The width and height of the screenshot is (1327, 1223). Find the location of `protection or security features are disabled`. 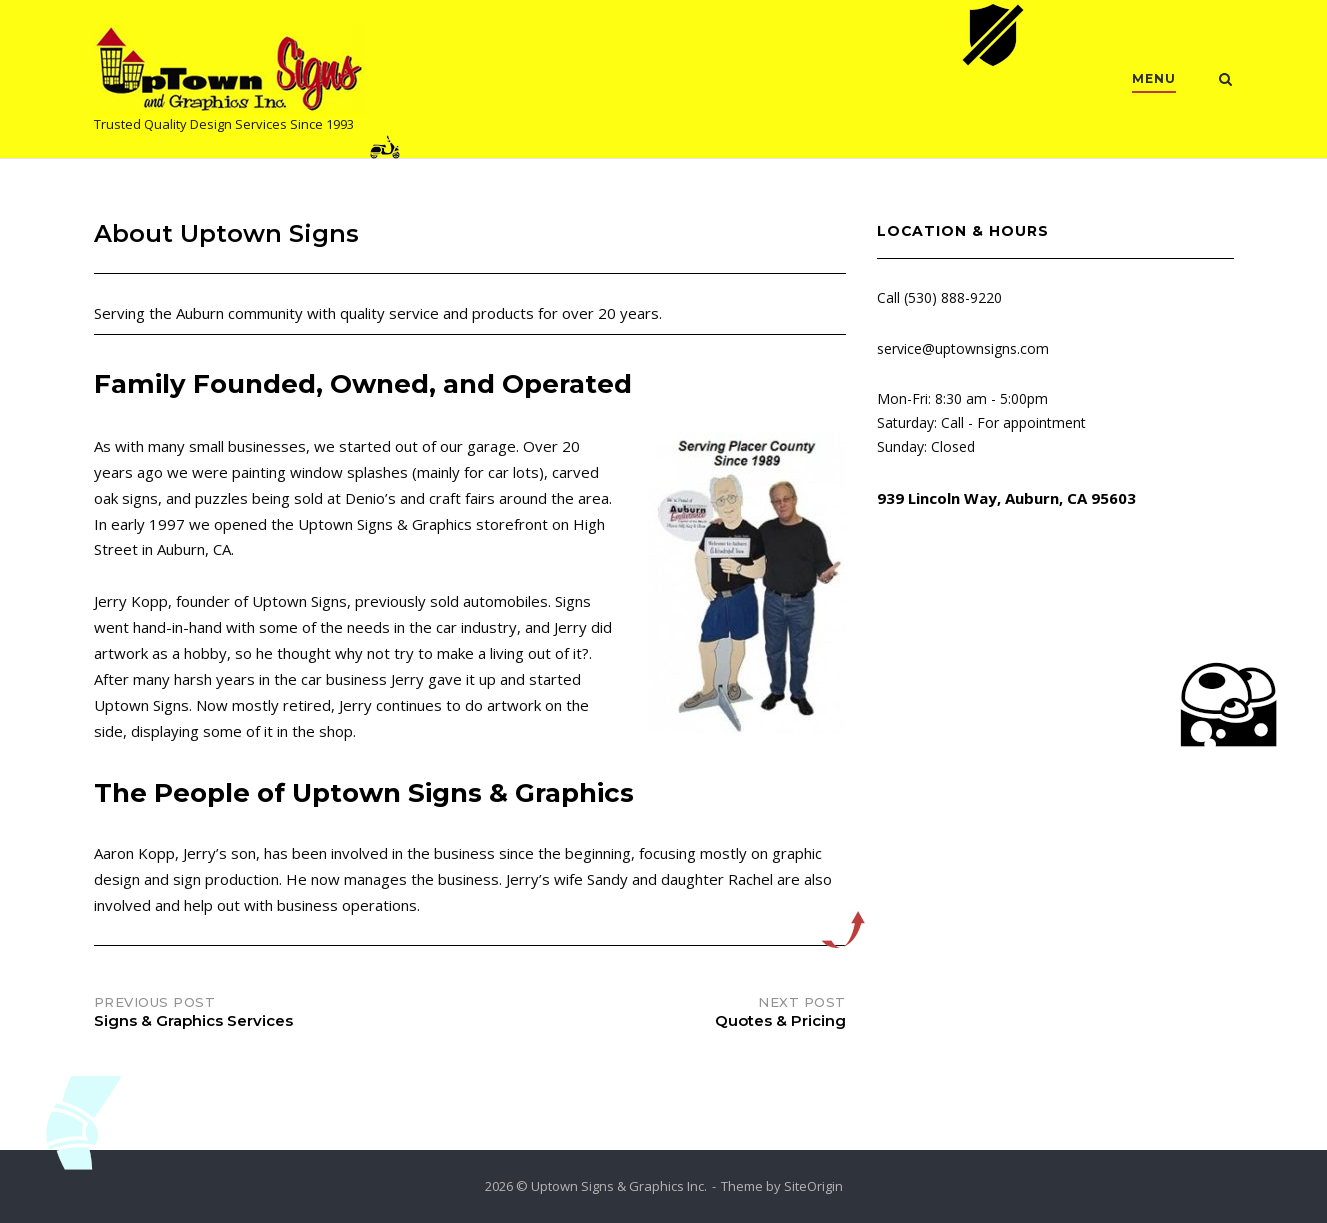

protection or security features are disabled is located at coordinates (993, 35).